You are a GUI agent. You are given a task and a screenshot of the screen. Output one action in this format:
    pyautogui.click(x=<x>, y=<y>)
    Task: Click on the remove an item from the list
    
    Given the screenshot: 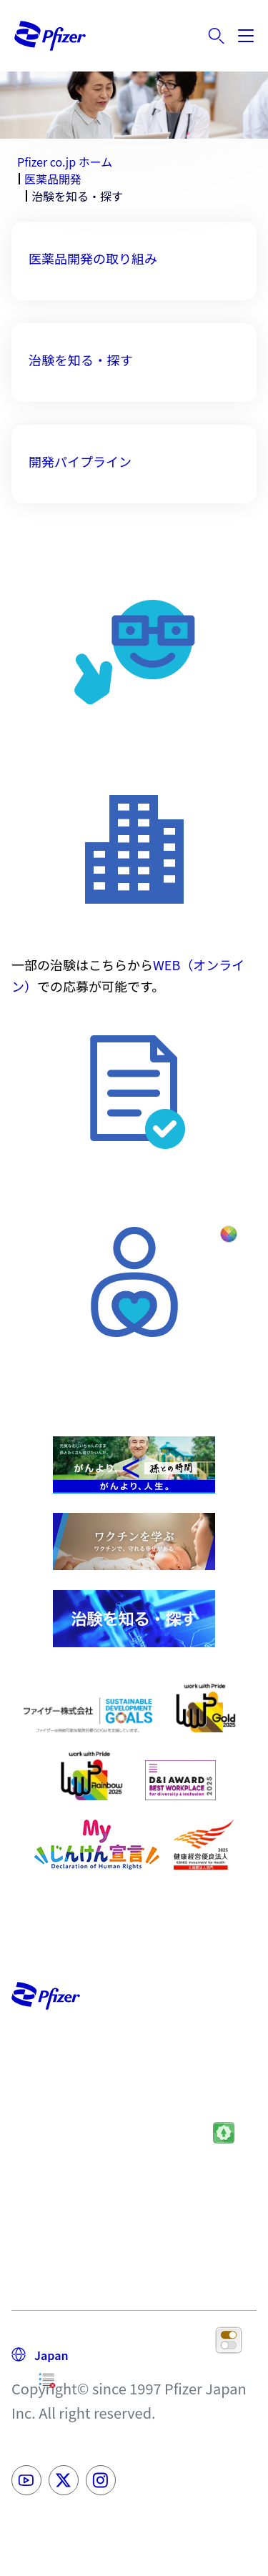 What is the action you would take?
    pyautogui.click(x=46, y=2379)
    